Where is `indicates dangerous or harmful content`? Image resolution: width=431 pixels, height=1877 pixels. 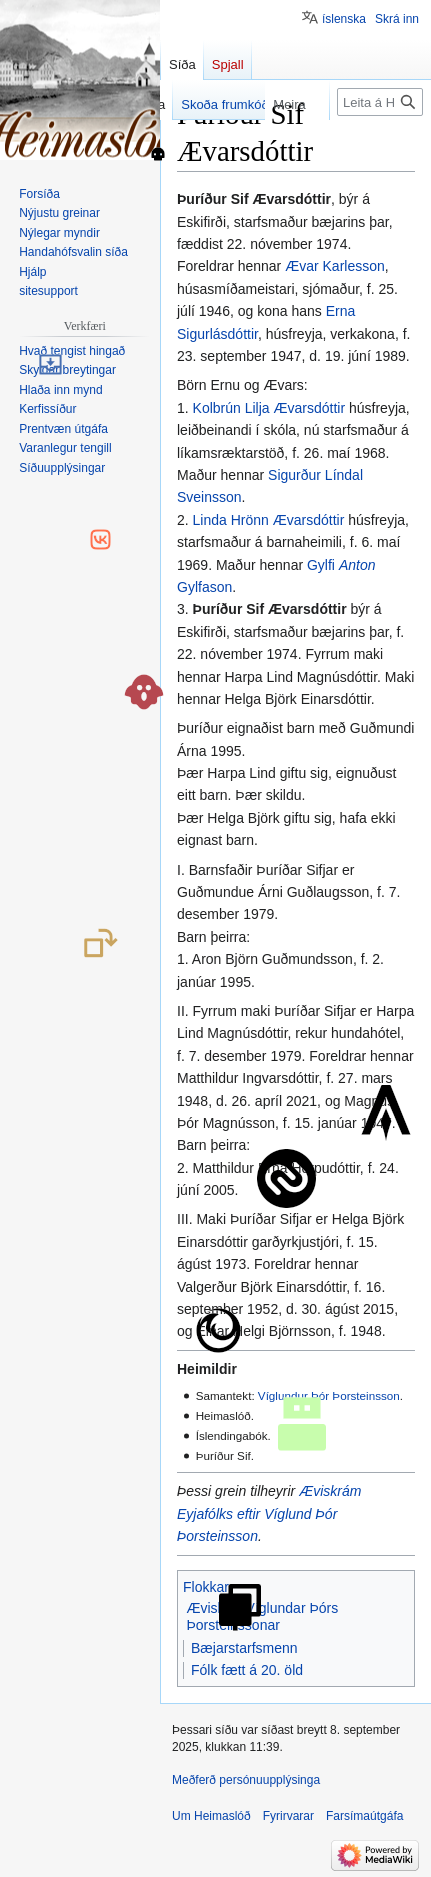 indicates dangerous or harmful content is located at coordinates (158, 154).